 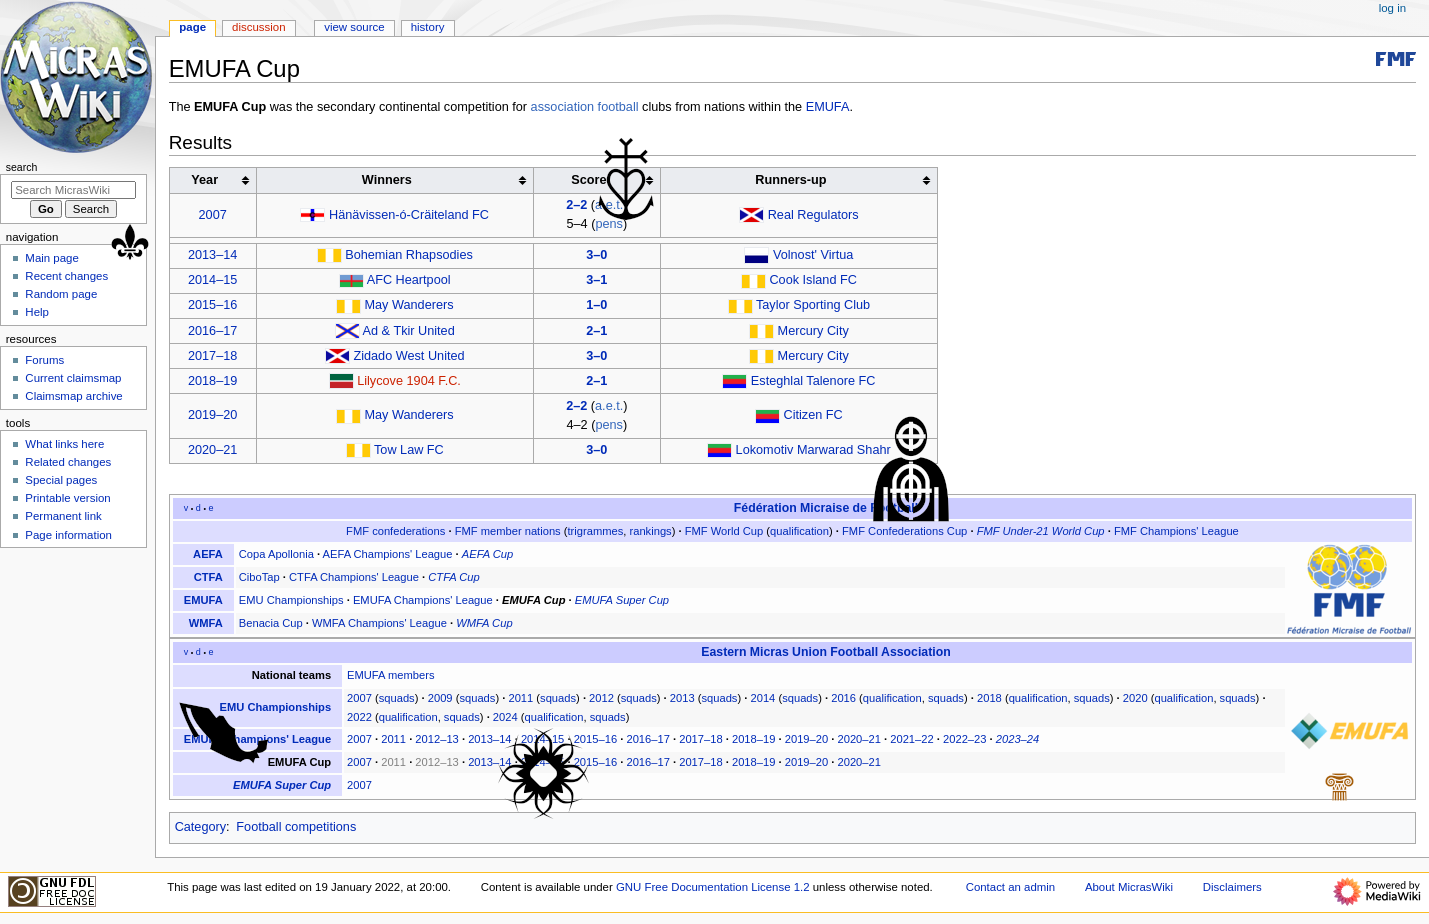 What do you see at coordinates (130, 242) in the screenshot?
I see `decorative emblem representing French or royal heritage` at bounding box center [130, 242].